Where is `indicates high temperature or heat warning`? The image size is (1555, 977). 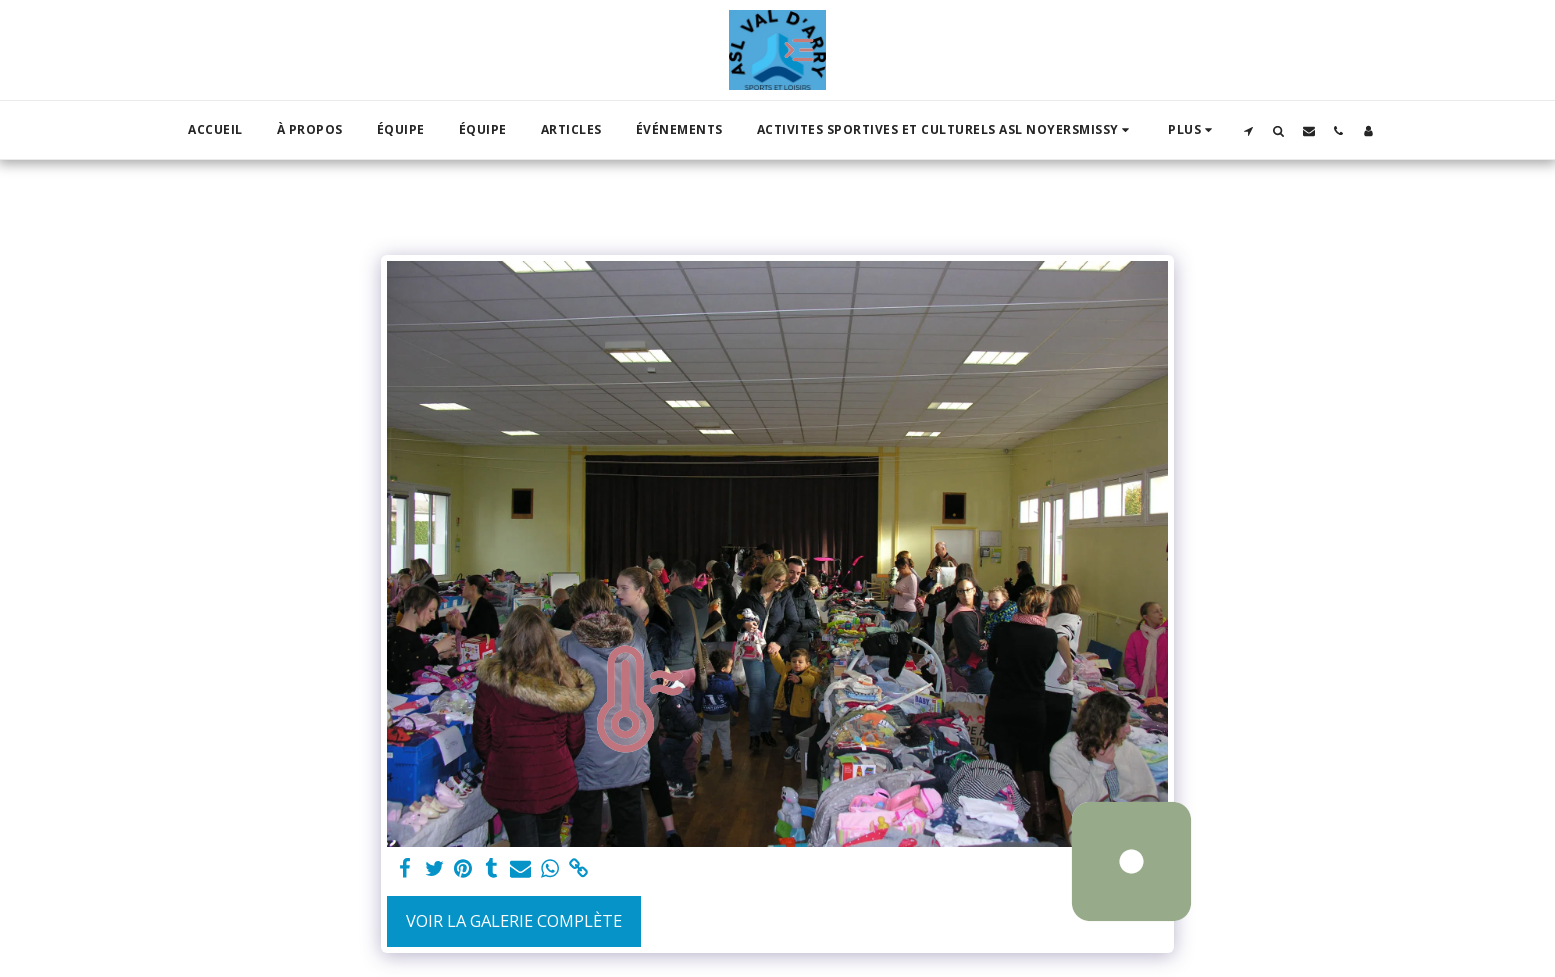
indicates high temperature or heat warning is located at coordinates (629, 699).